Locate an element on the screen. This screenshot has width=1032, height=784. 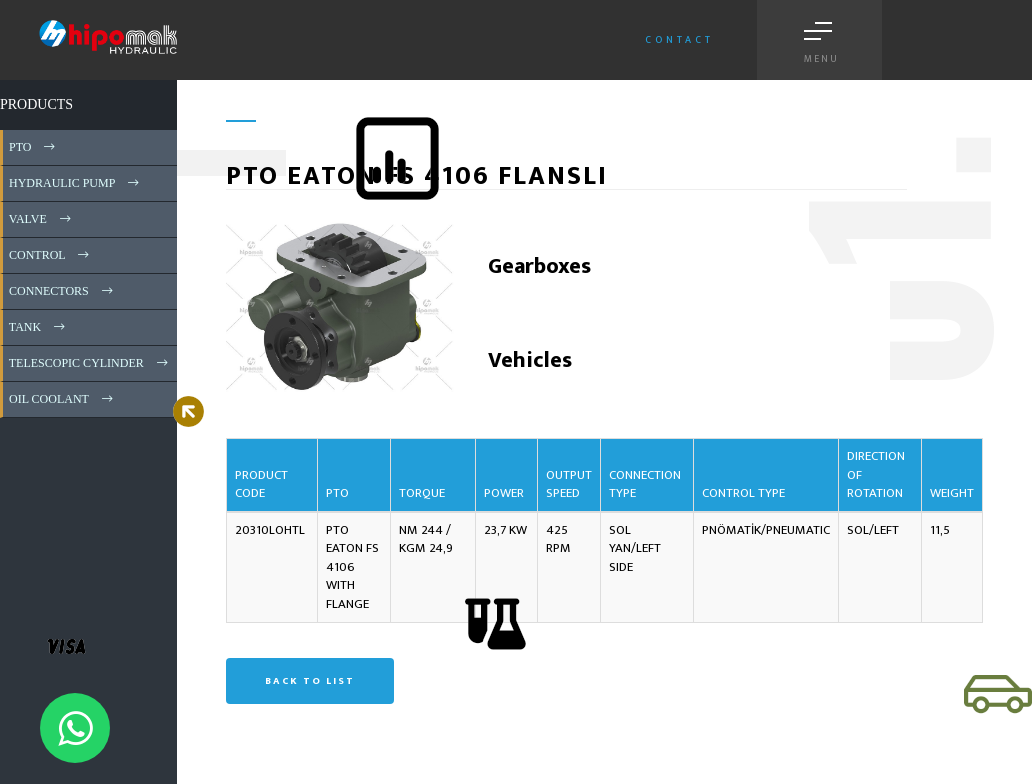
access laboratory or science tools is located at coordinates (497, 624).